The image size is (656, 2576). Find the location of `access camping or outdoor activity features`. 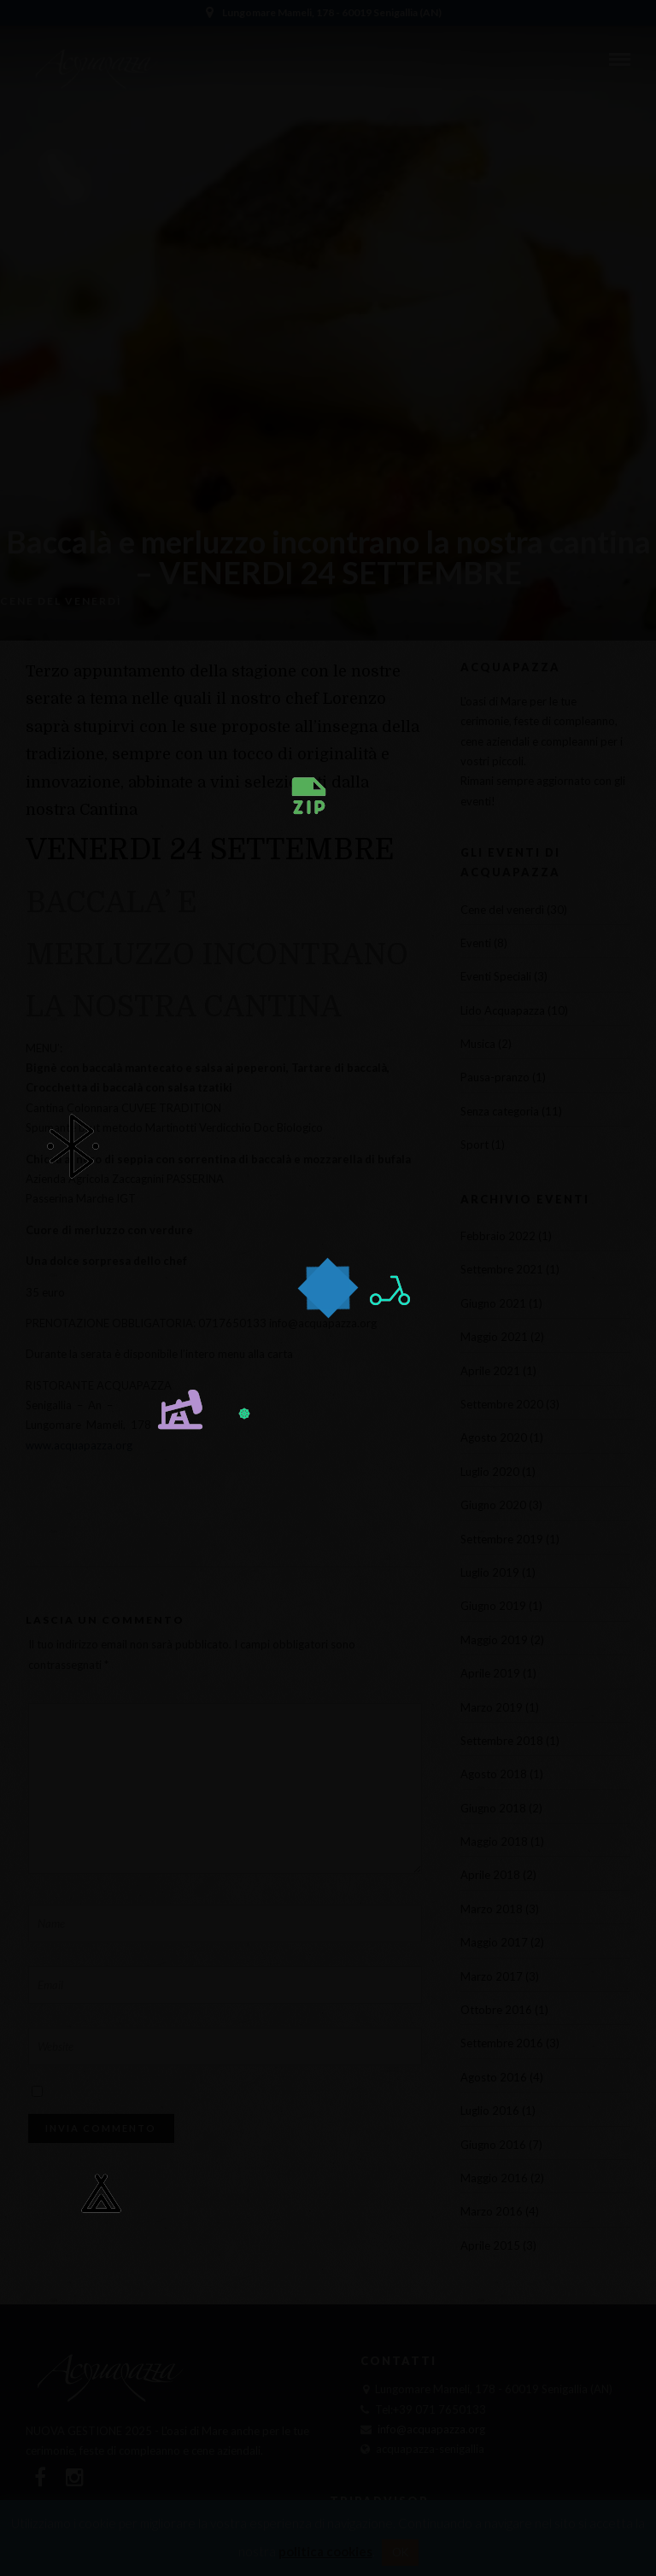

access camping or outdoor activity features is located at coordinates (101, 2195).